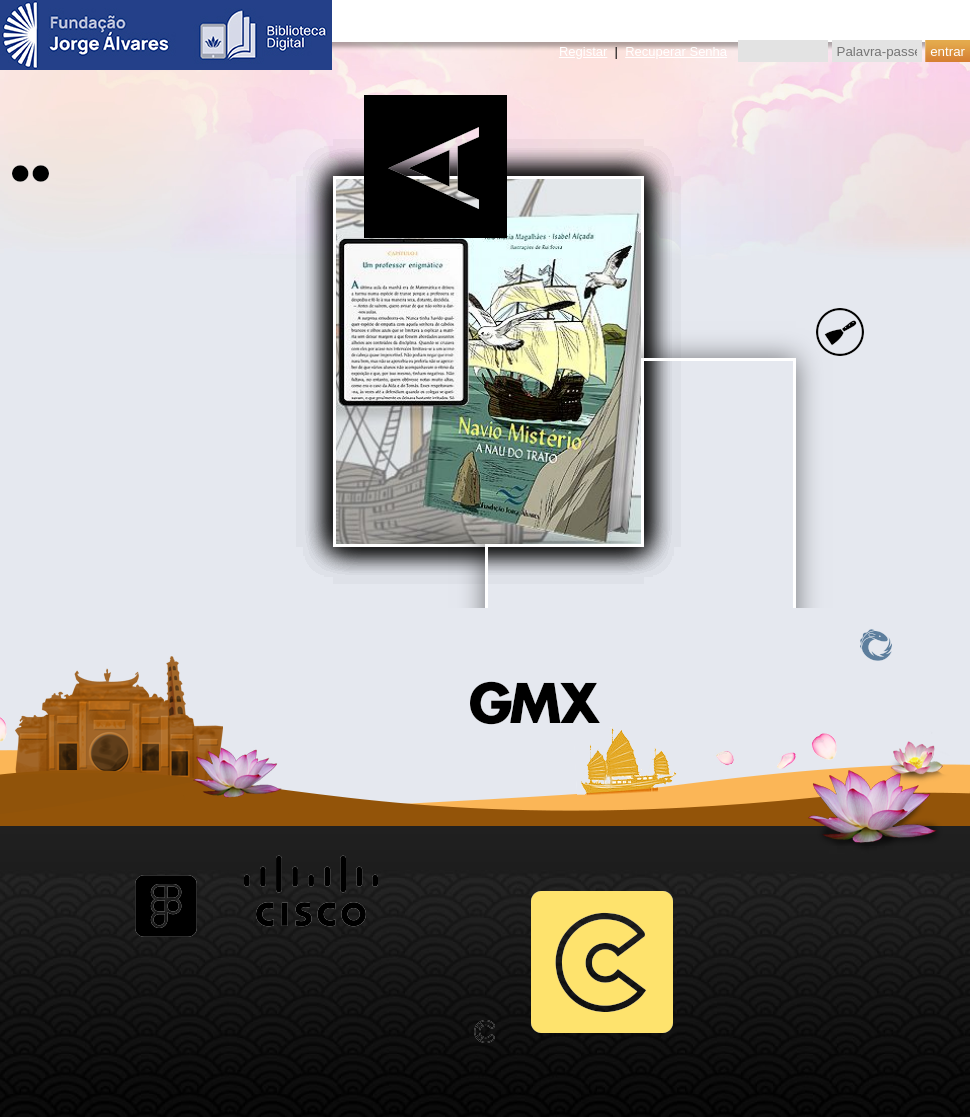  What do you see at coordinates (484, 1031) in the screenshot?
I see `link to Contentful CMS platform` at bounding box center [484, 1031].